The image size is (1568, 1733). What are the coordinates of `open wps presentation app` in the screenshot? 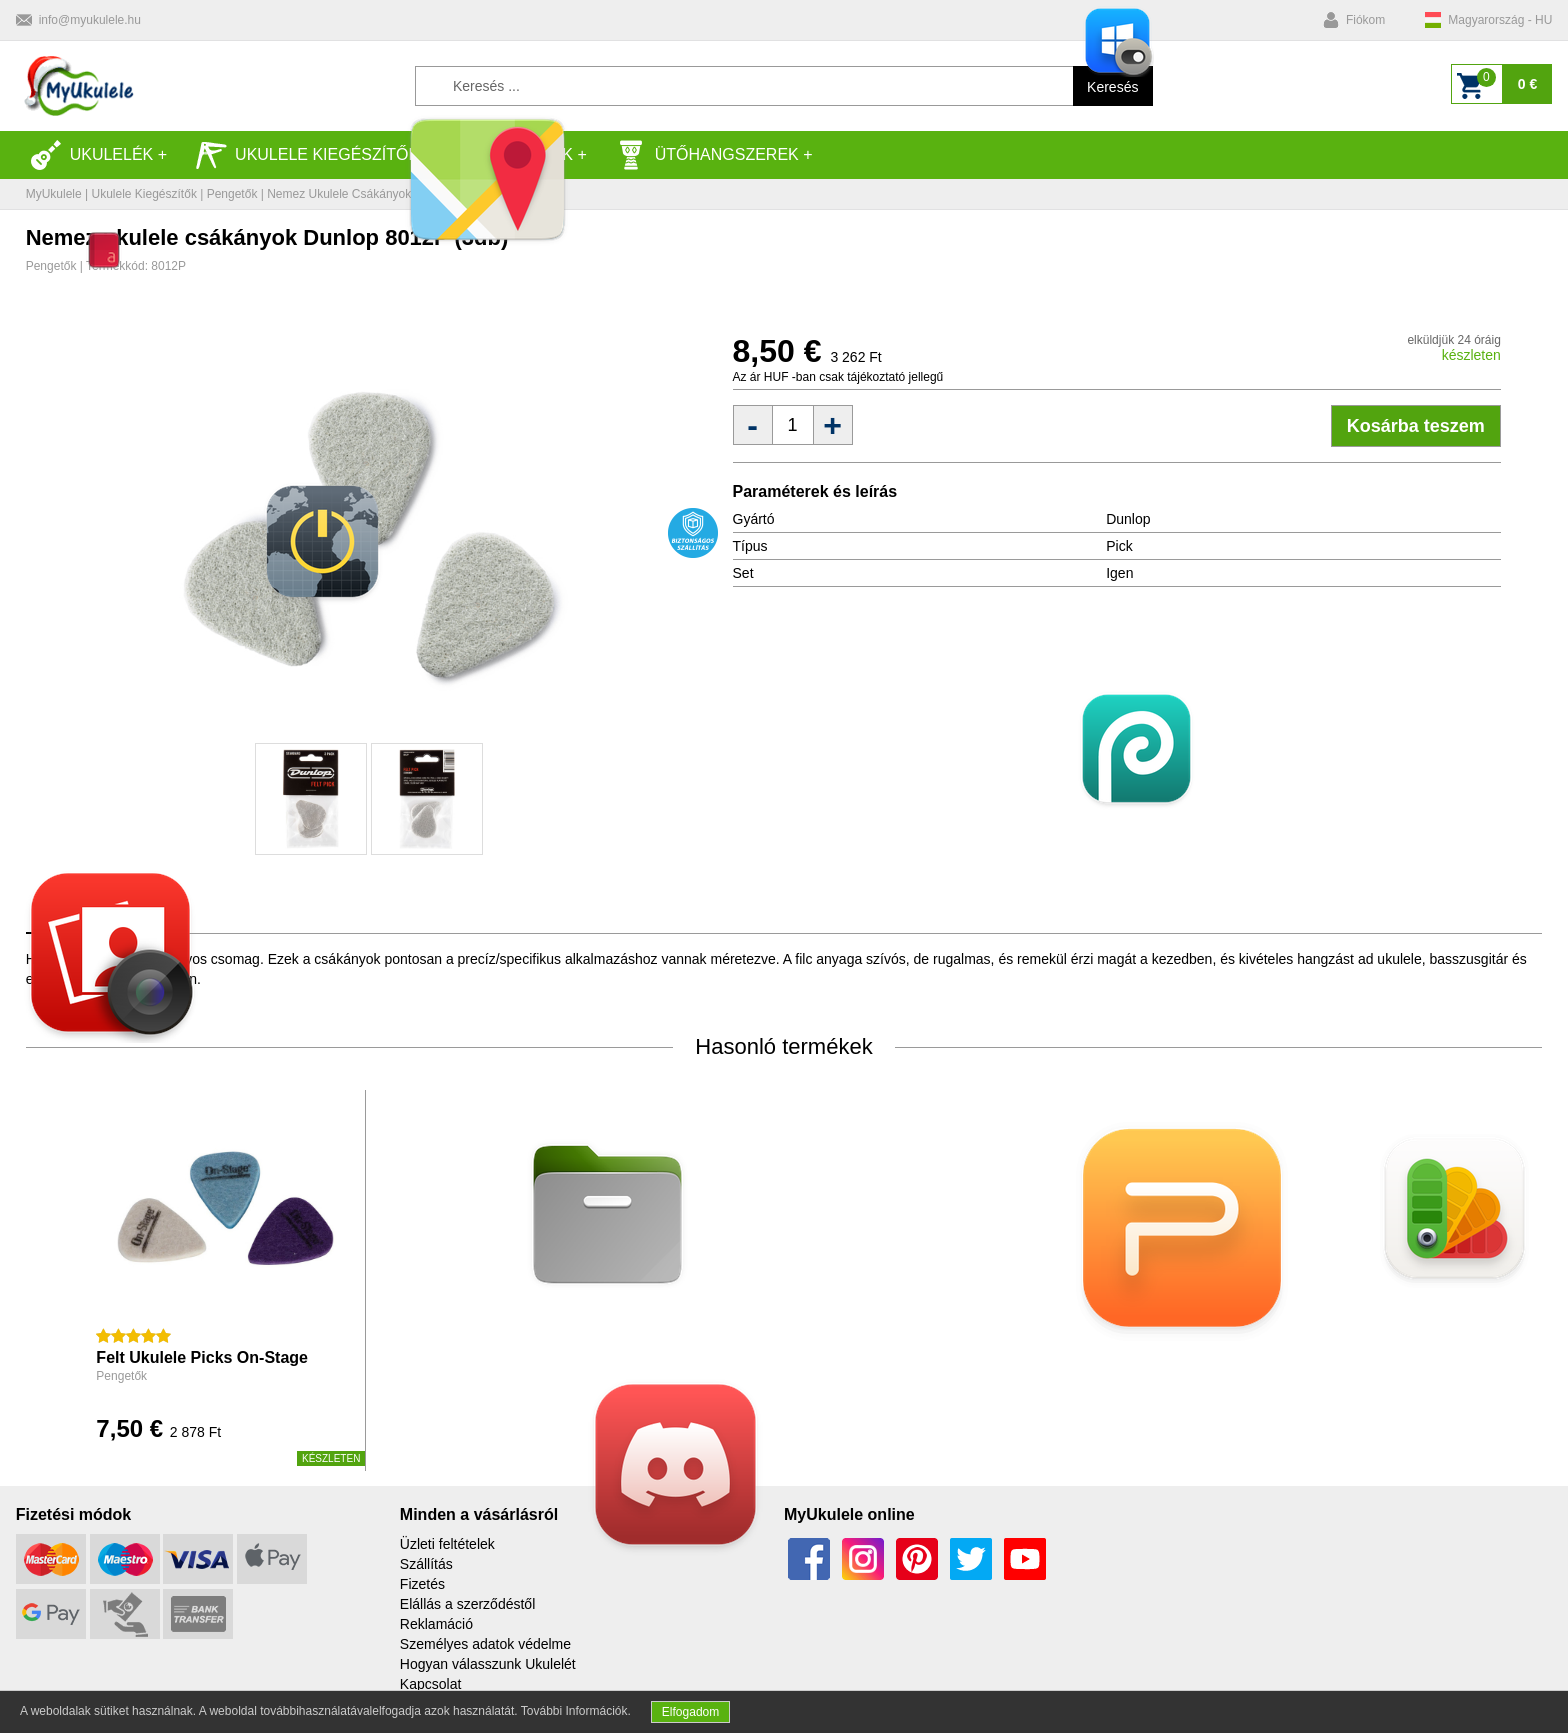 It's located at (1182, 1228).